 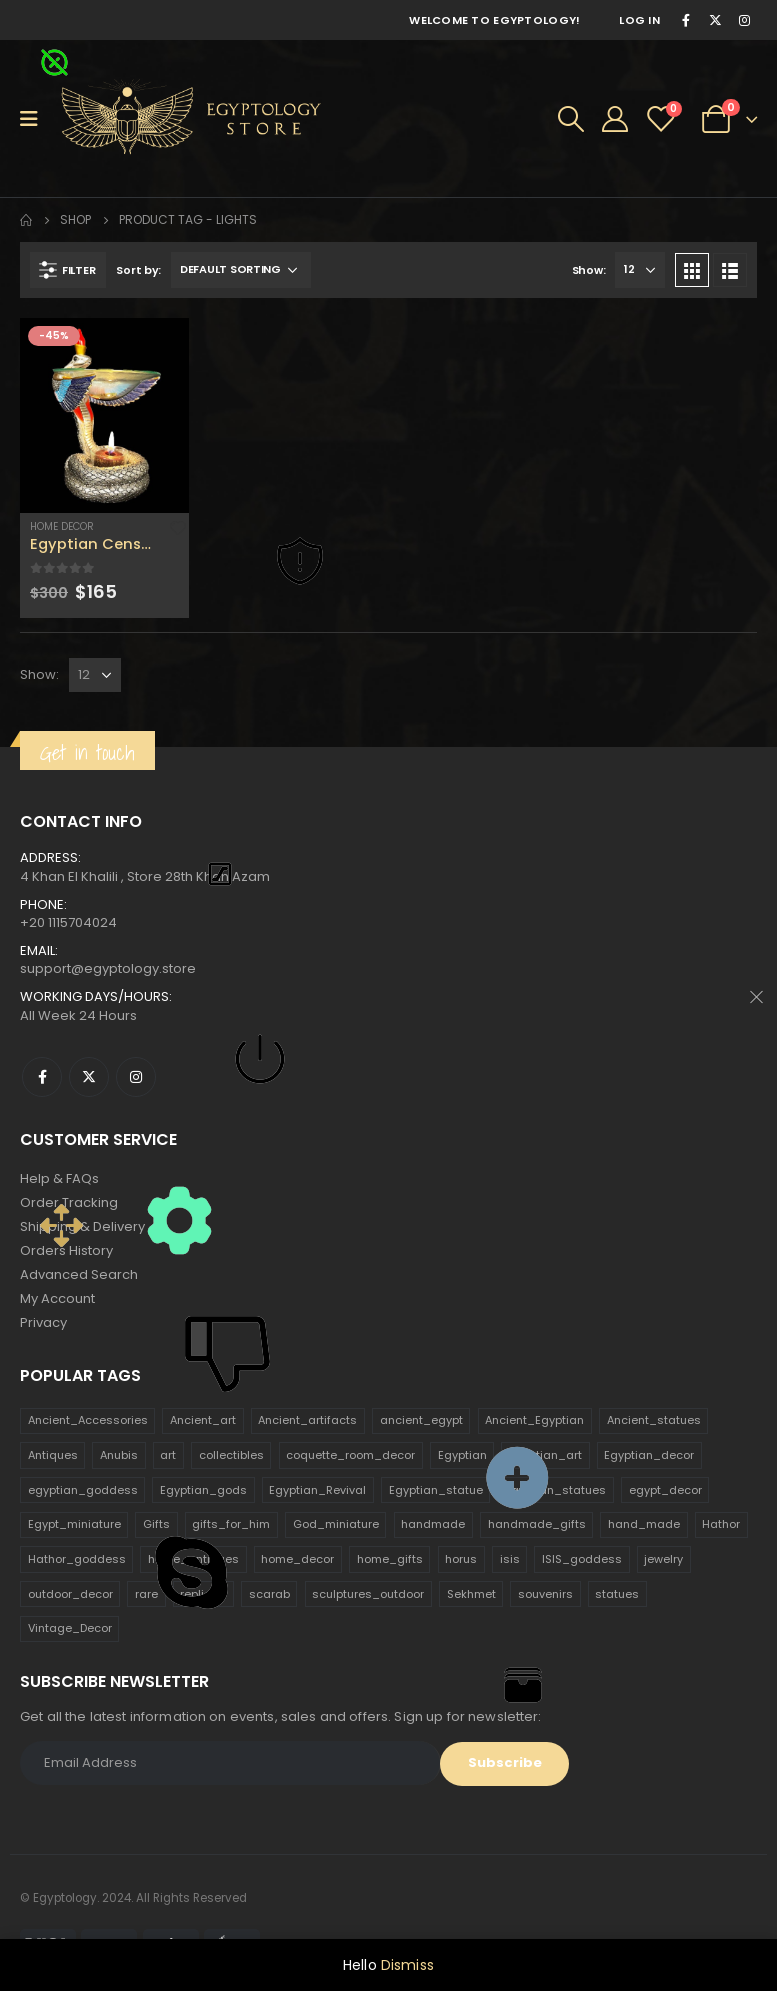 What do you see at coordinates (523, 1685) in the screenshot?
I see `access your digital wallet` at bounding box center [523, 1685].